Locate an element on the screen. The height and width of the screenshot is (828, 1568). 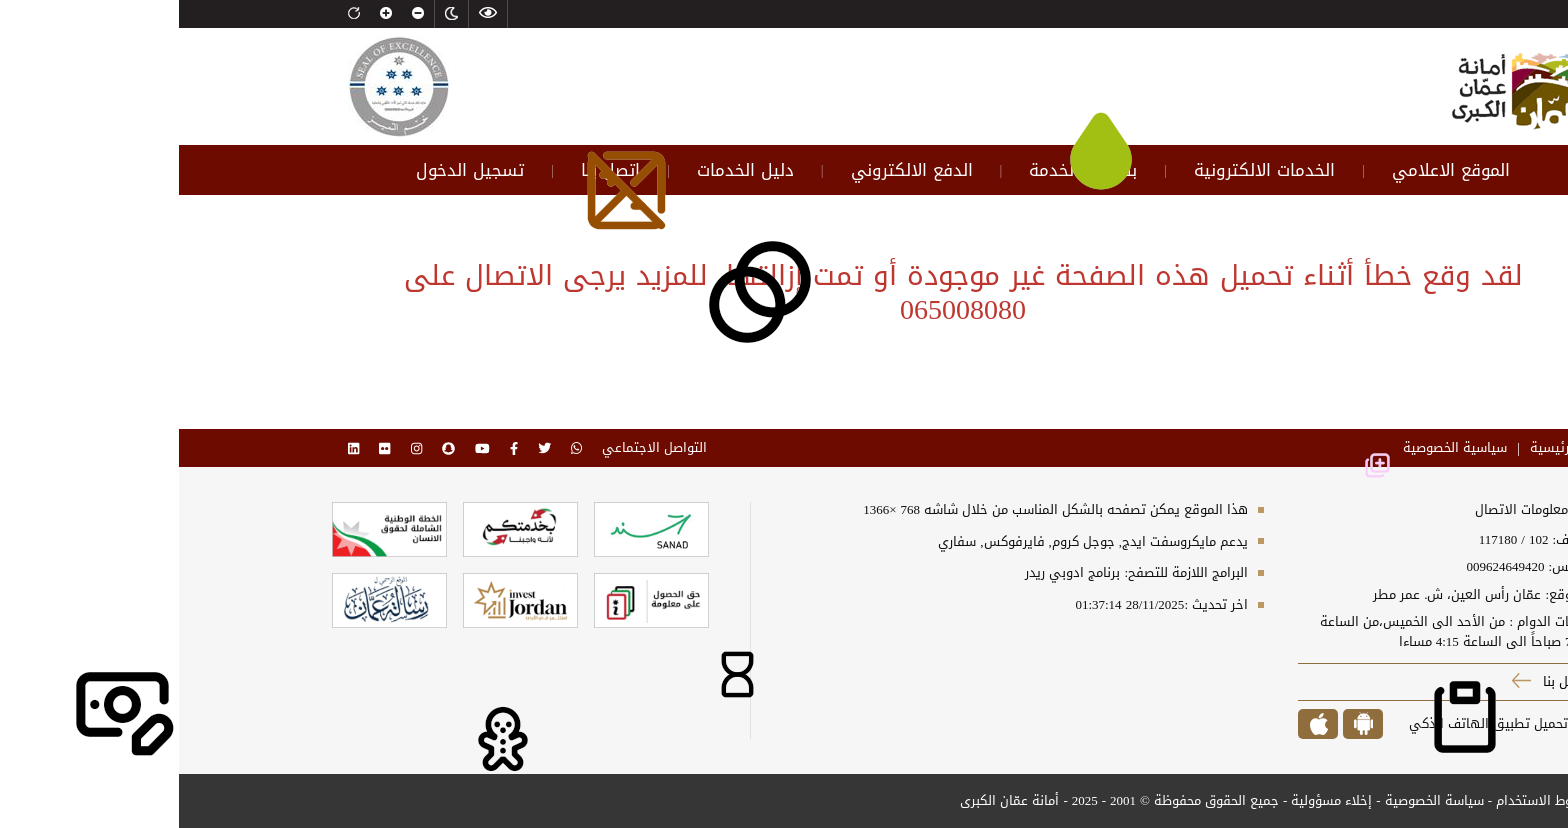
add a new item to your library is located at coordinates (1377, 465).